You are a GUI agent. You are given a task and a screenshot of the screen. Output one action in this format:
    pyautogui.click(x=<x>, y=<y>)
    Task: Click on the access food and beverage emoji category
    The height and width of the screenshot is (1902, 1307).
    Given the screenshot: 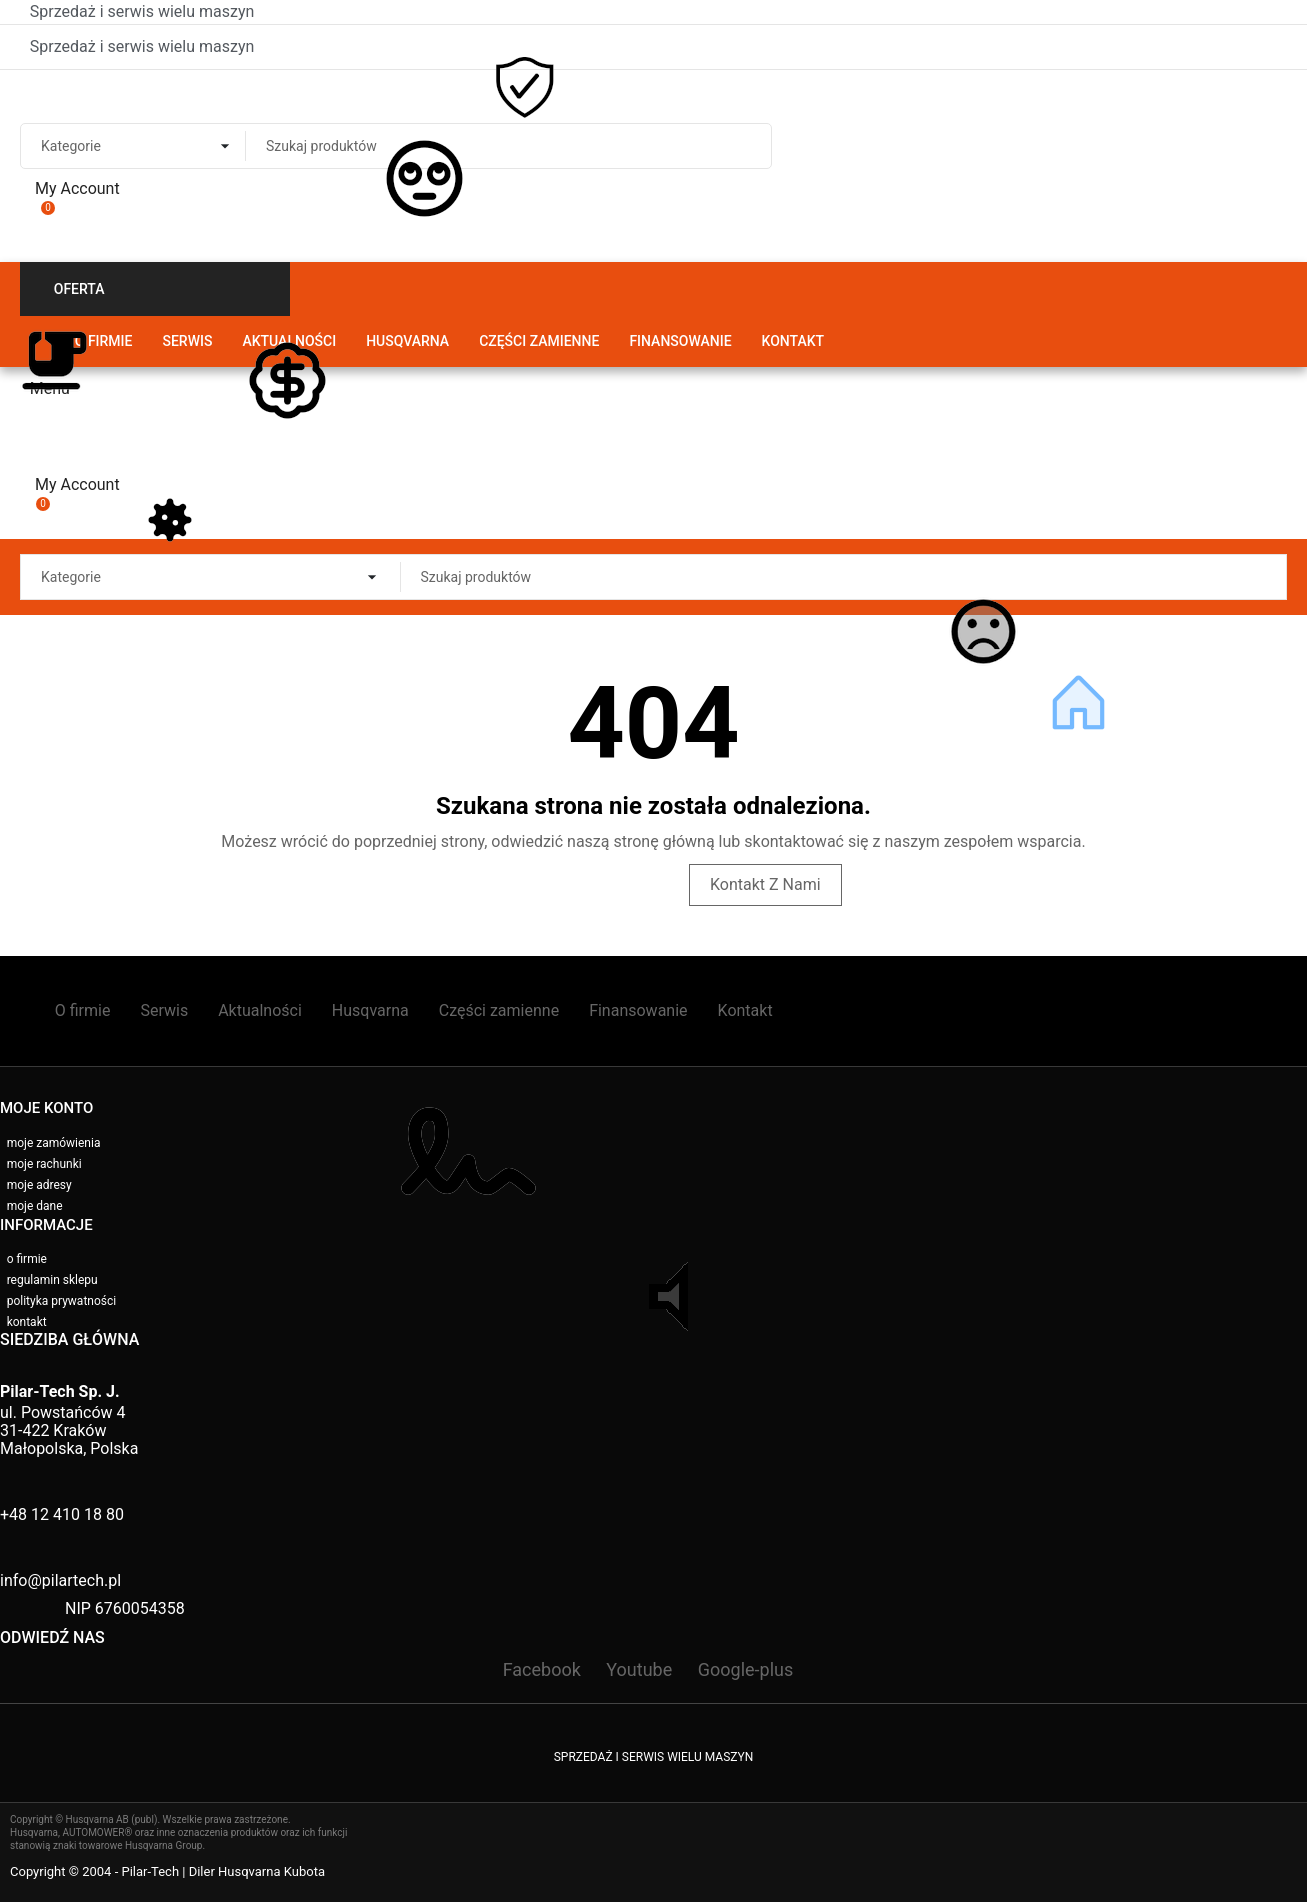 What is the action you would take?
    pyautogui.click(x=54, y=360)
    